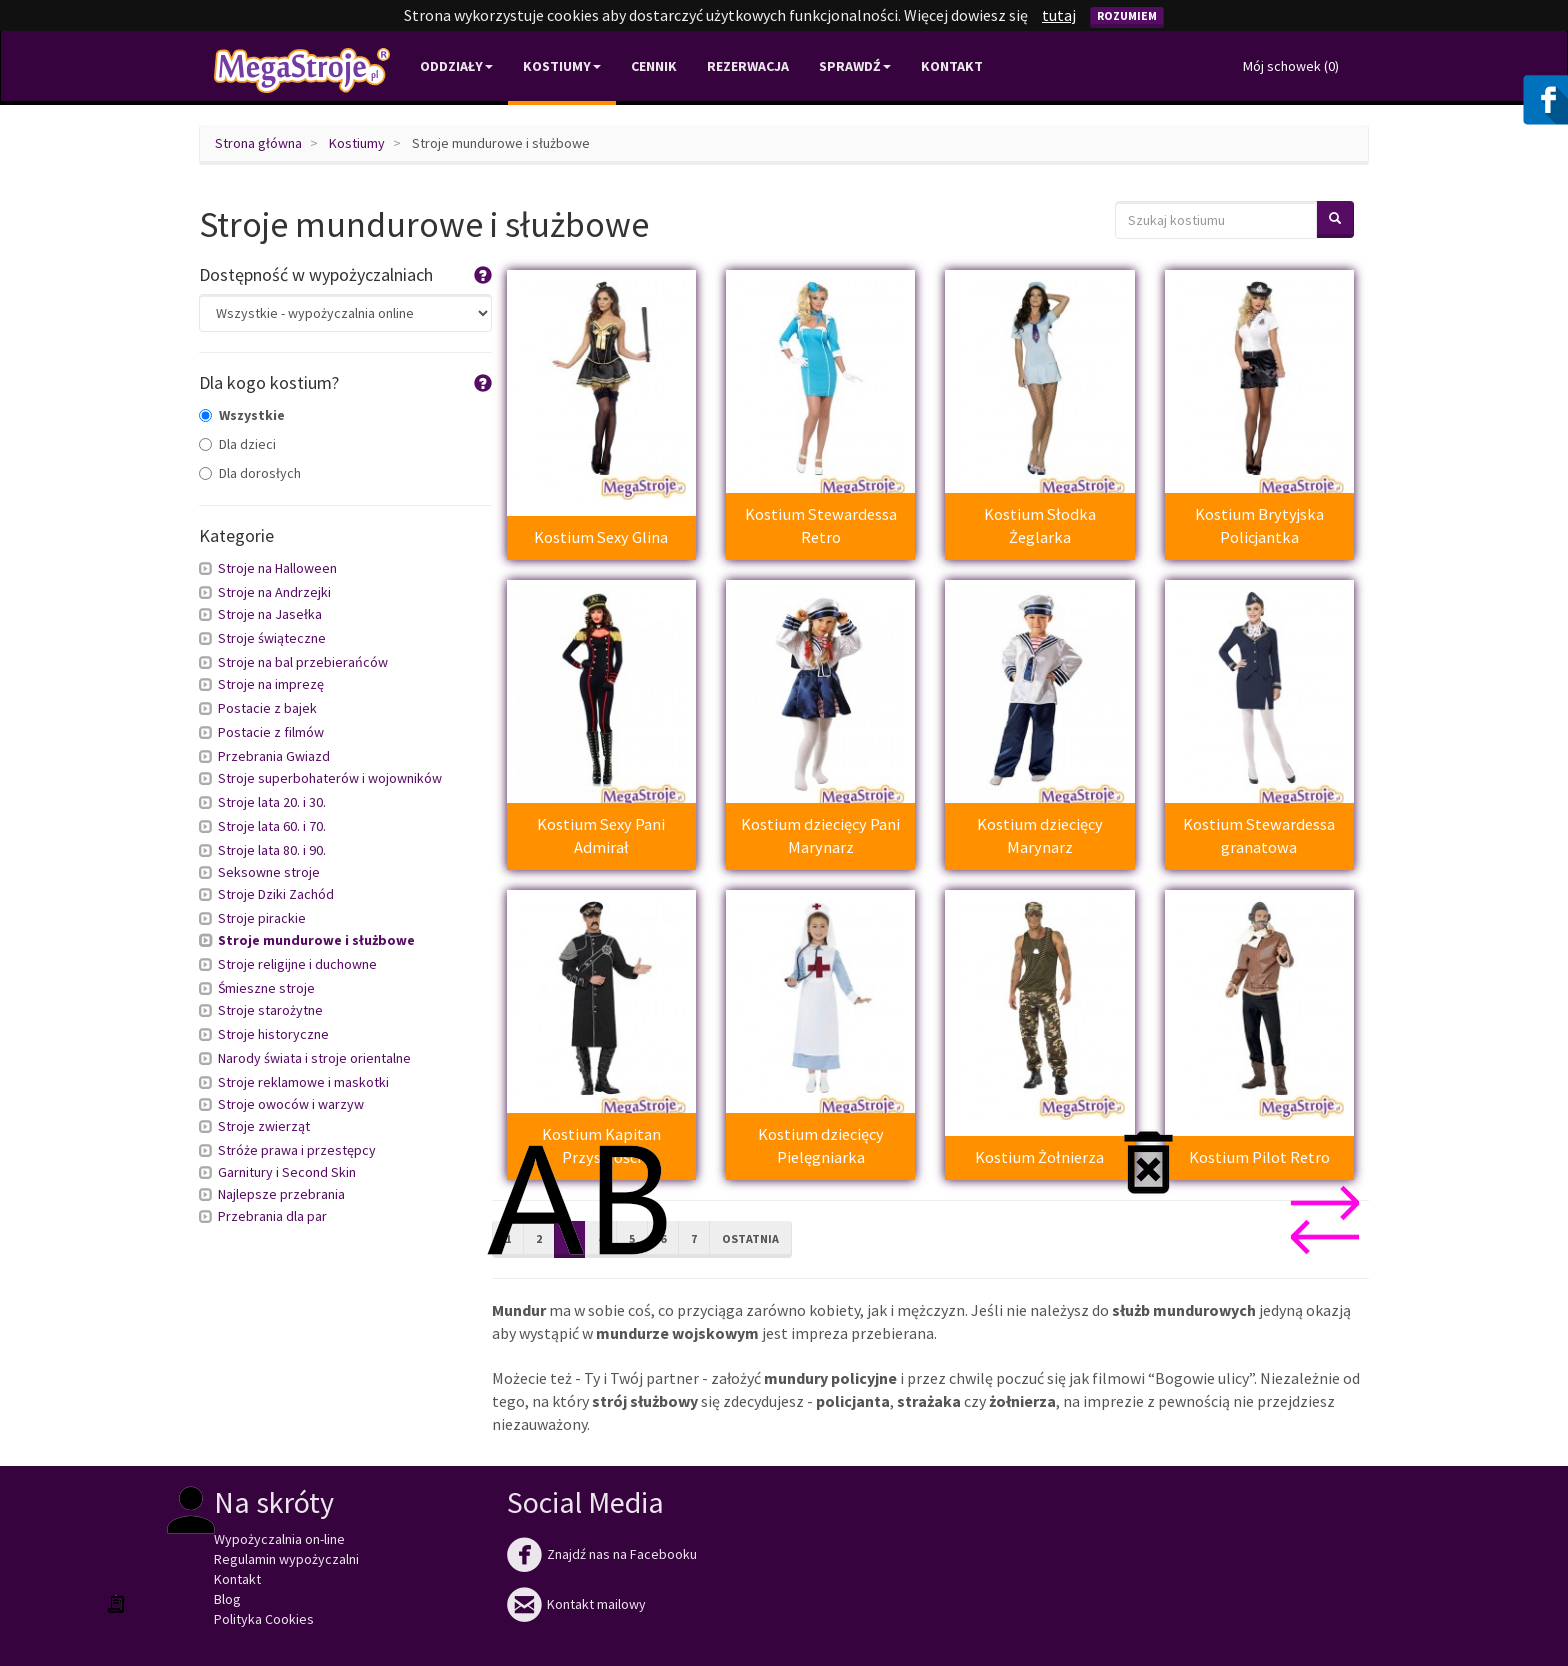  Describe the element at coordinates (577, 1212) in the screenshot. I see `toggle case-sensitive search matching` at that location.